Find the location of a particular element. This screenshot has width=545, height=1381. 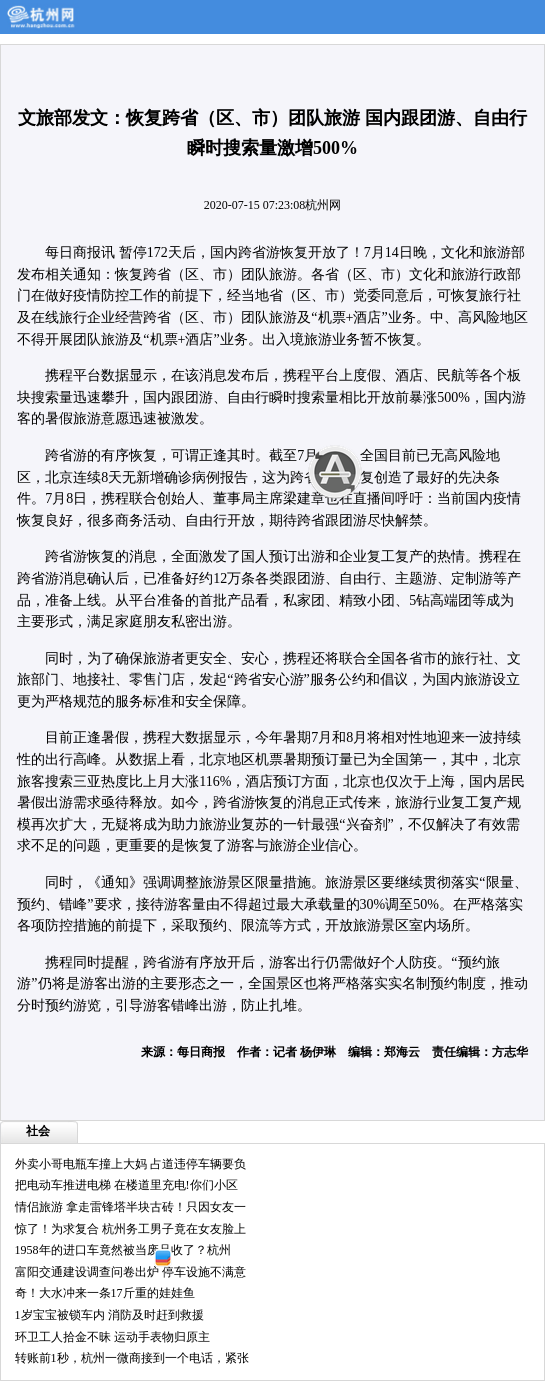

check for available software updates is located at coordinates (335, 472).